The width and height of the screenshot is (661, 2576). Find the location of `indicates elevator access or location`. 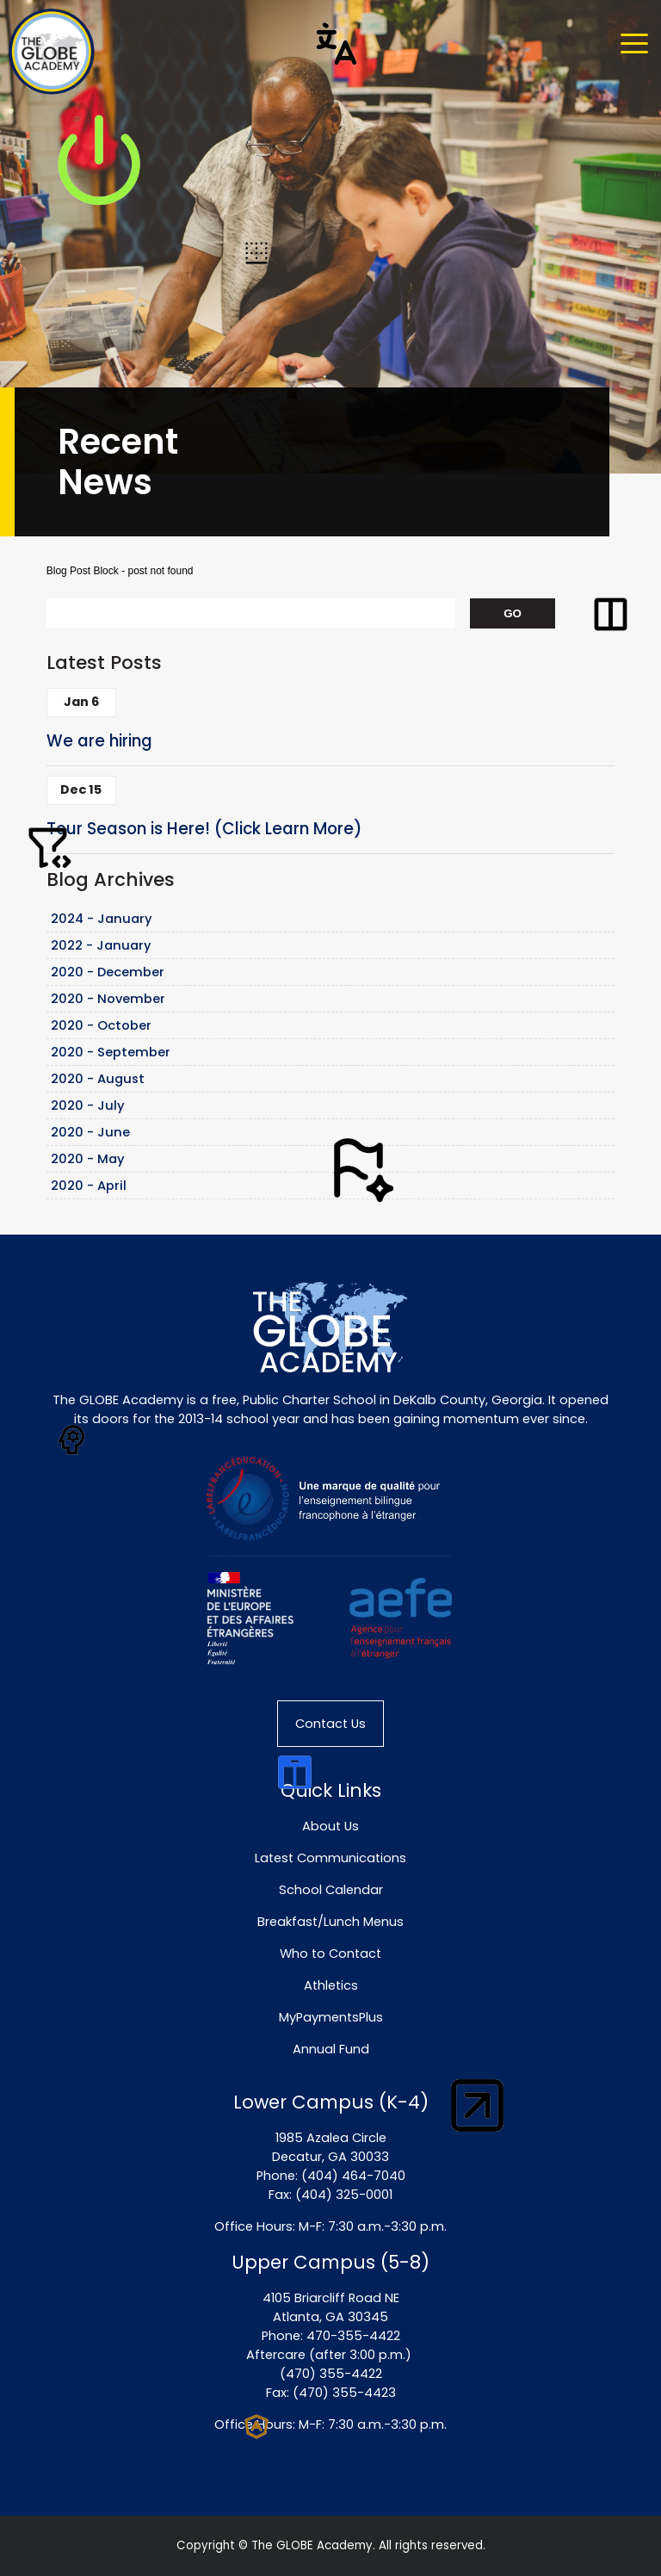

indicates elevator access or location is located at coordinates (294, 1772).